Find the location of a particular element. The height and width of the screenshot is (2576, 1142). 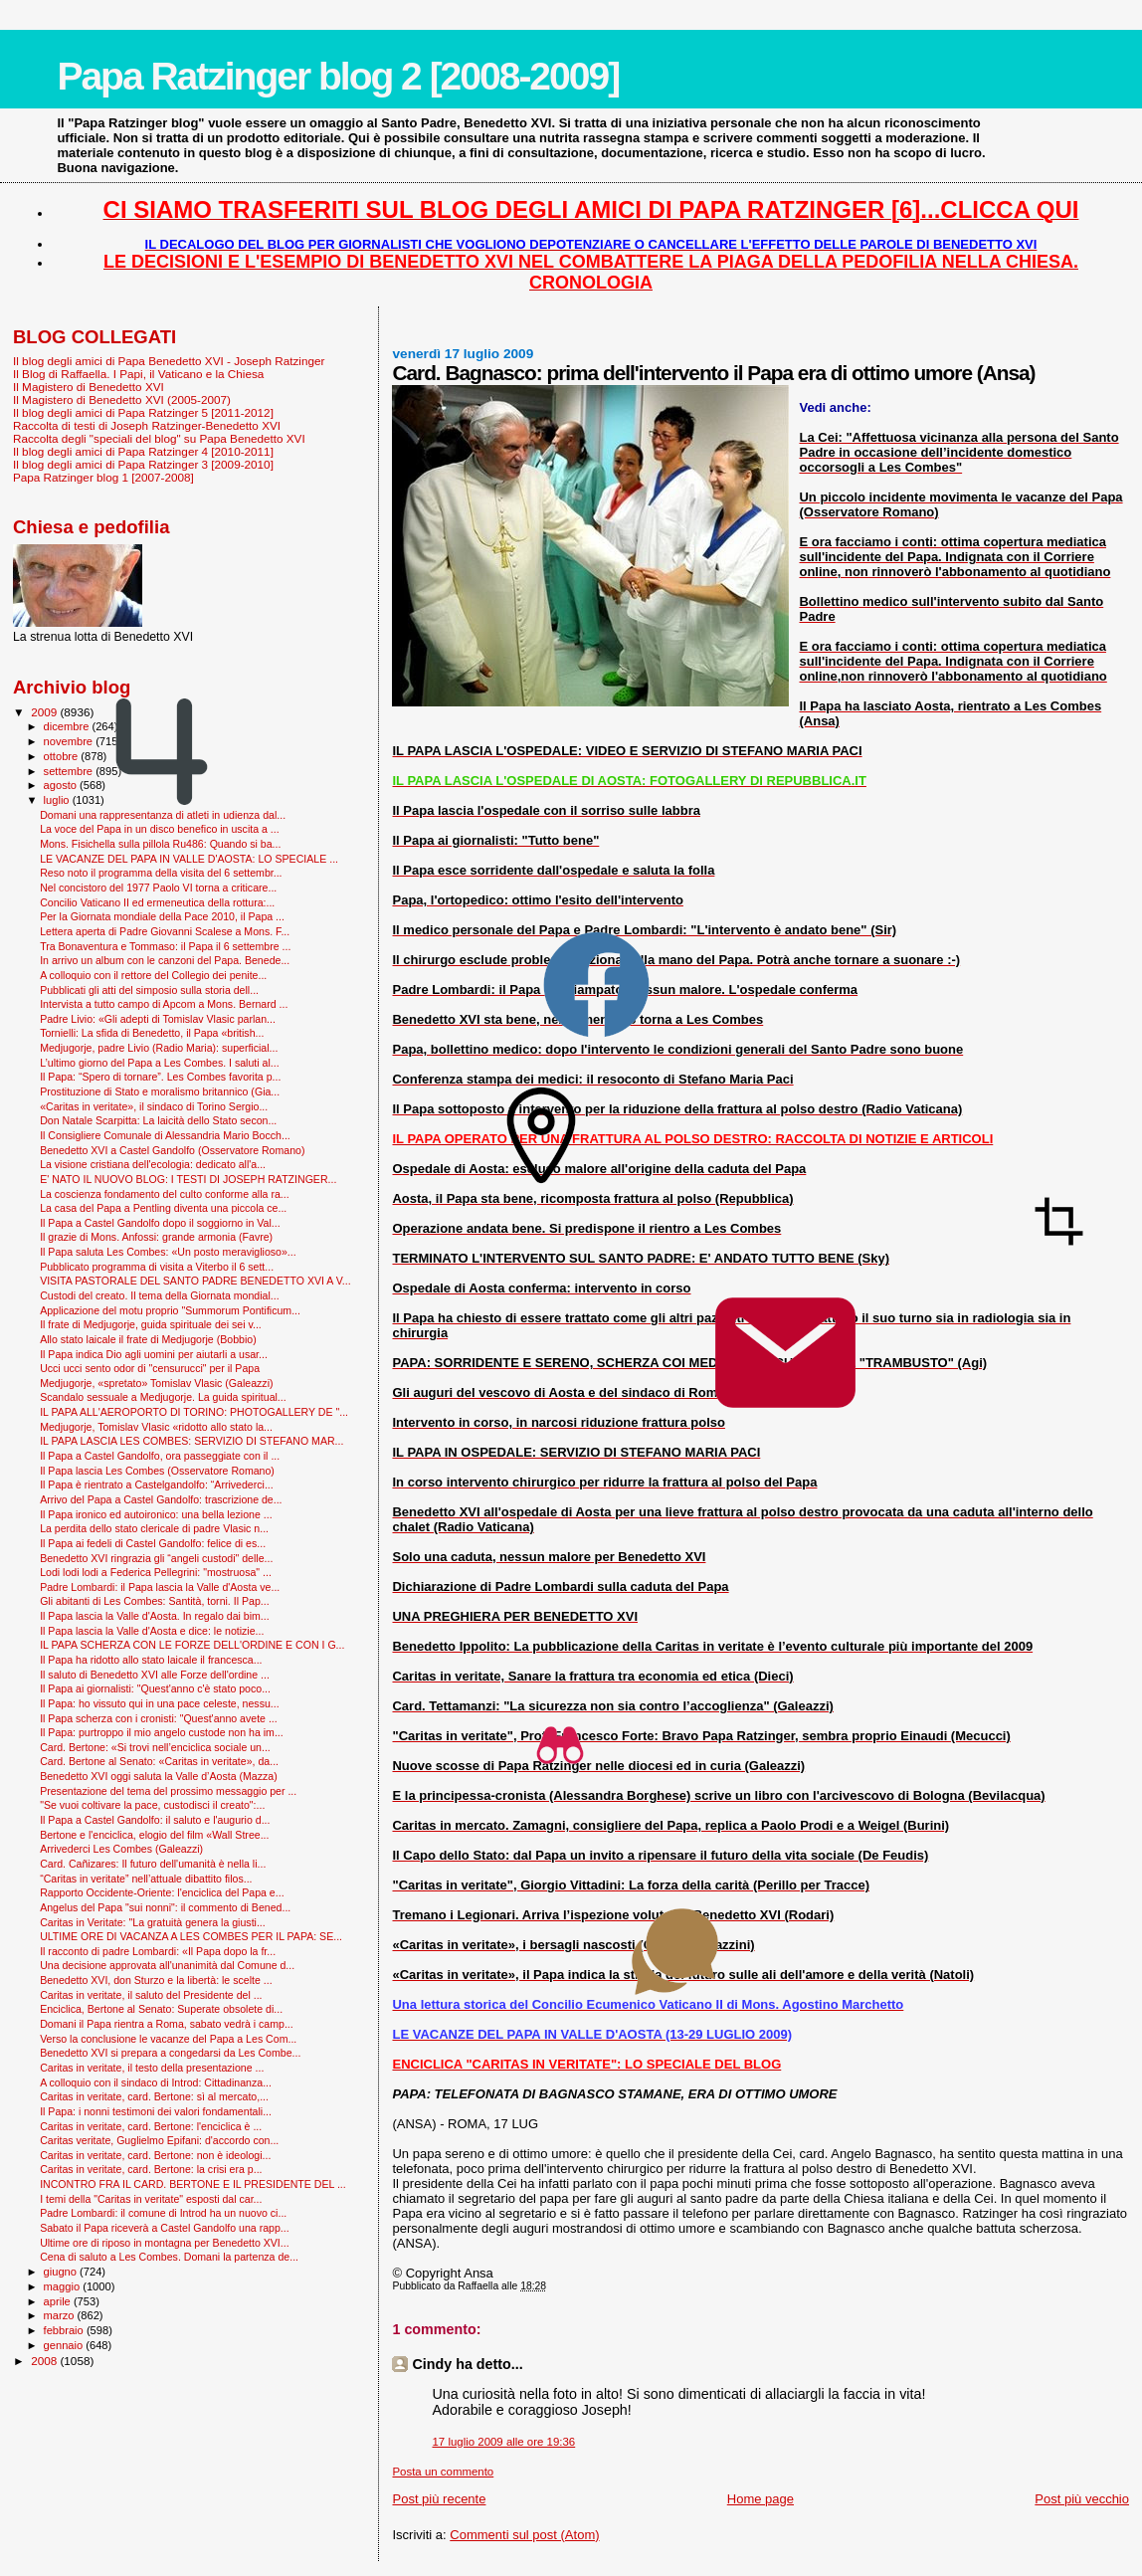

open your email inbox is located at coordinates (785, 1352).